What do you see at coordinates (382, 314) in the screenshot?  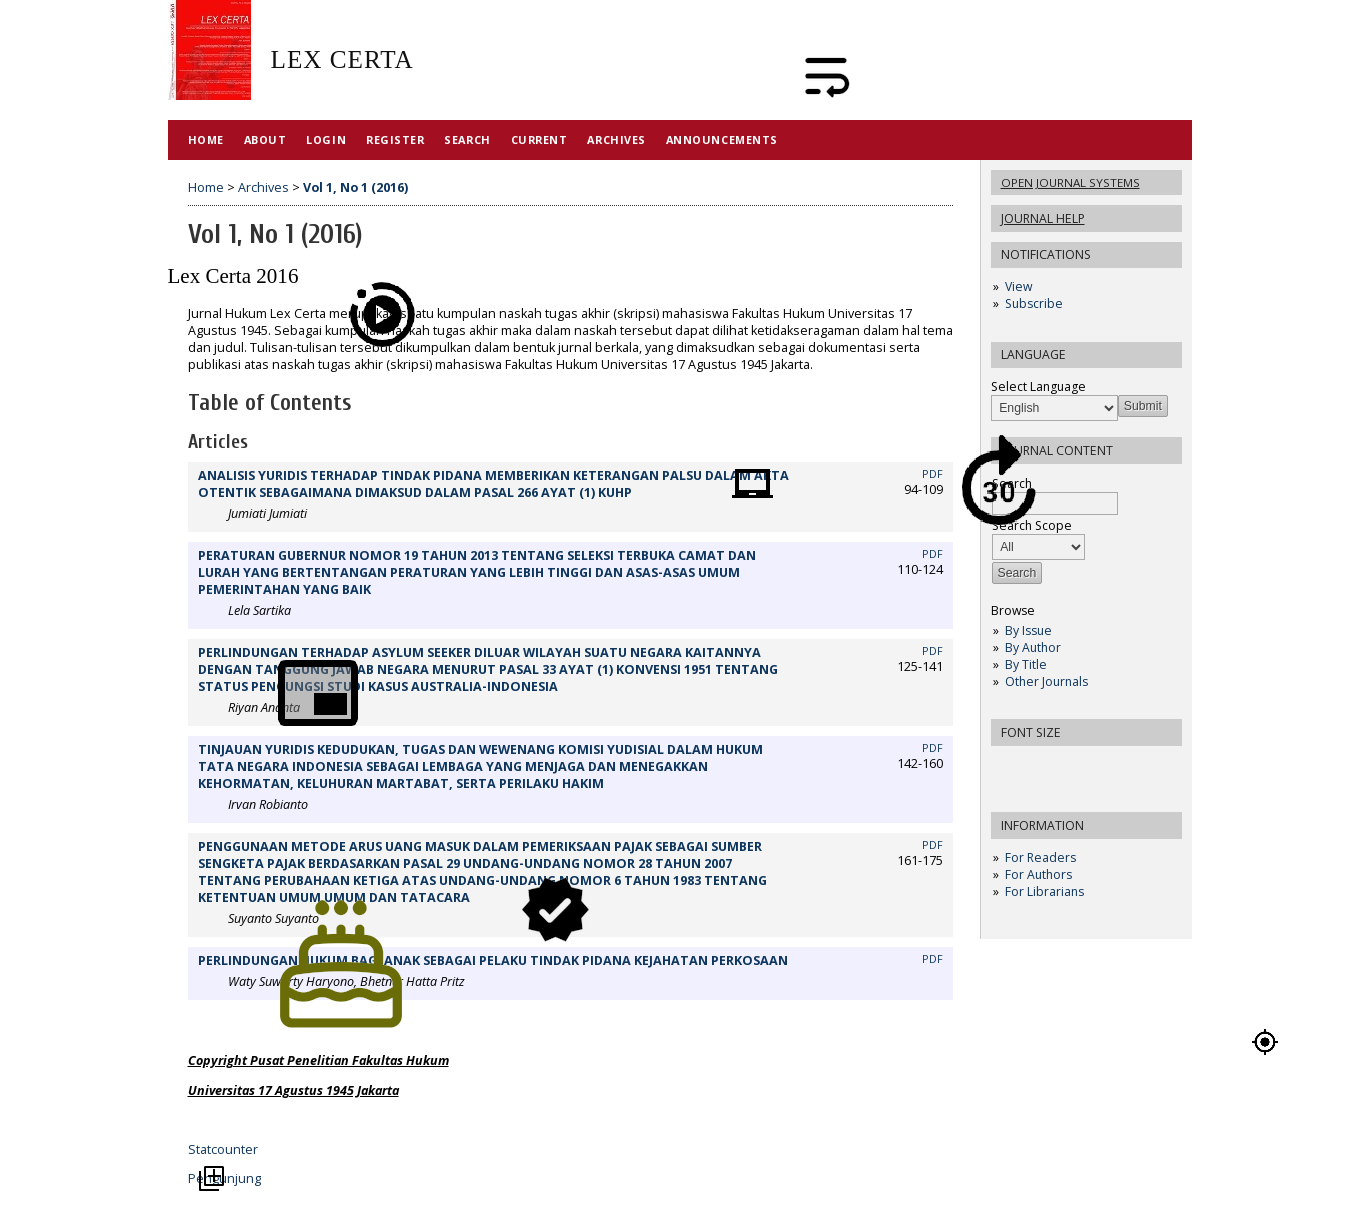 I see `enable motion photos capture` at bounding box center [382, 314].